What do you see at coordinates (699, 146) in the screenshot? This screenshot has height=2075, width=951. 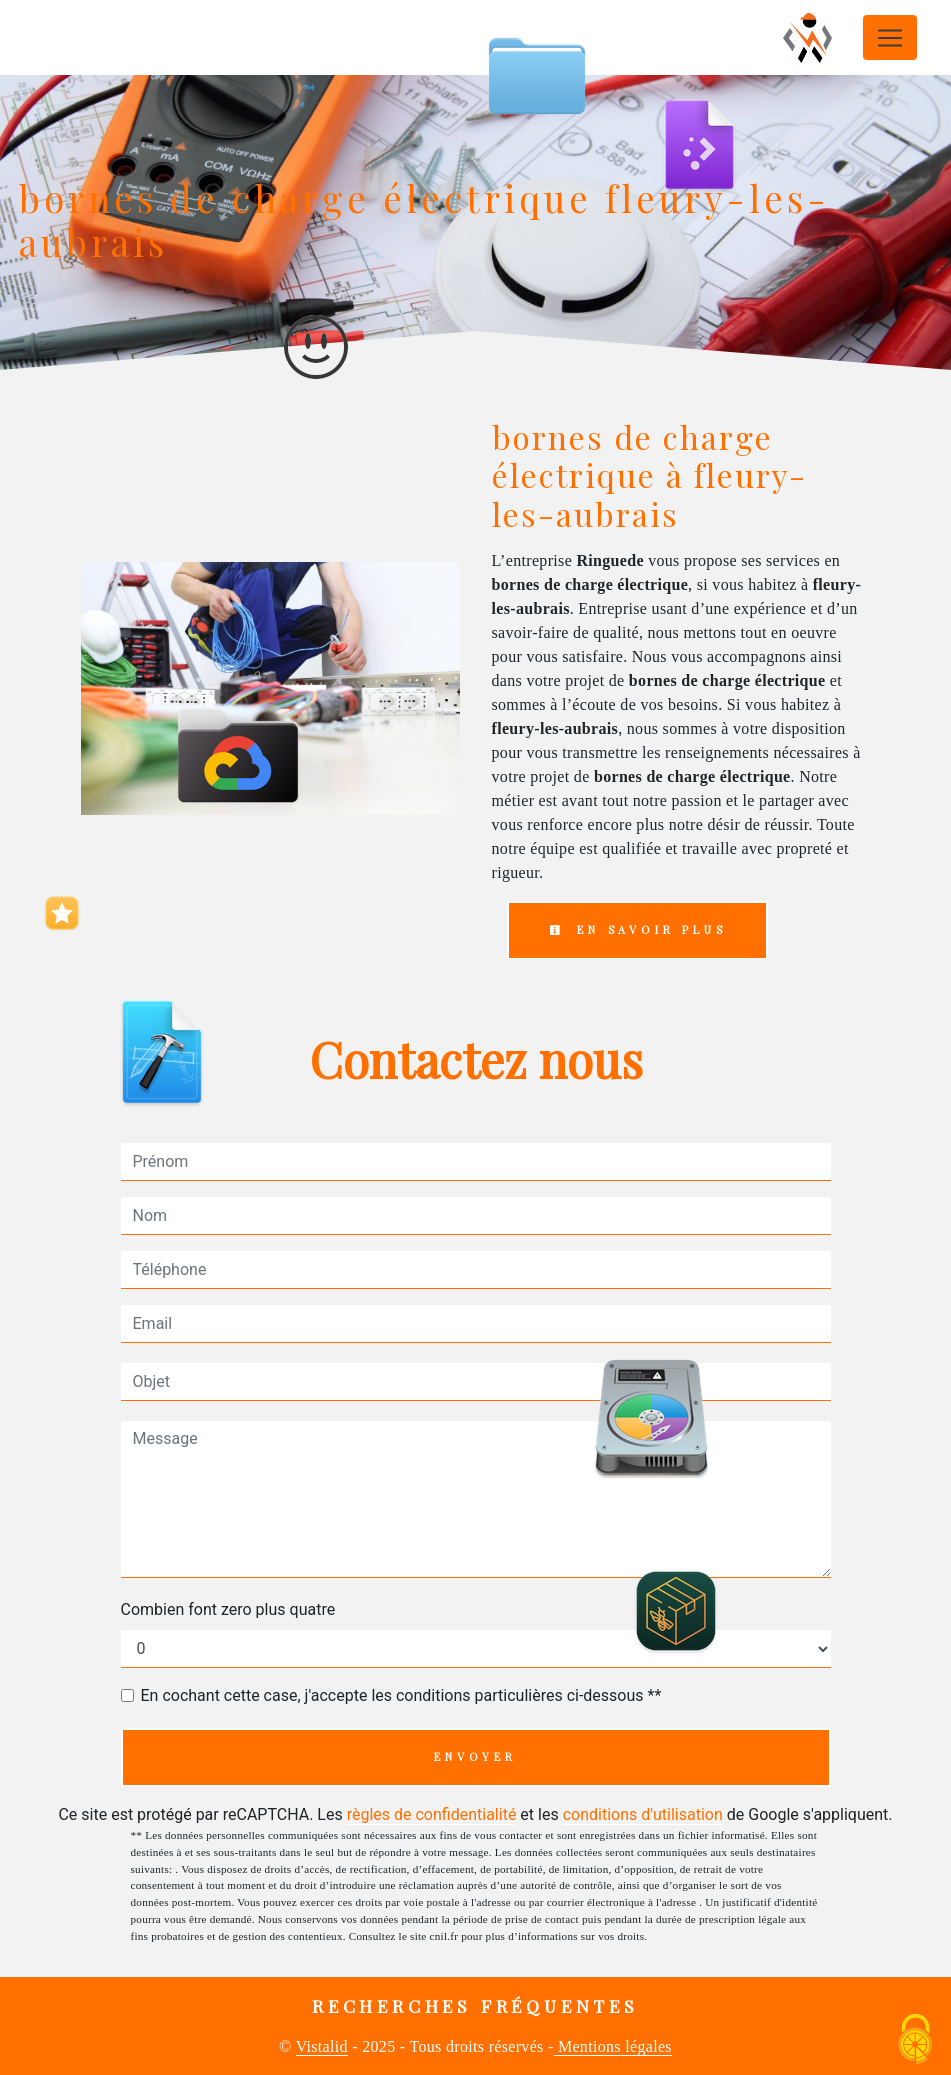 I see `plasma application file type indicator` at bounding box center [699, 146].